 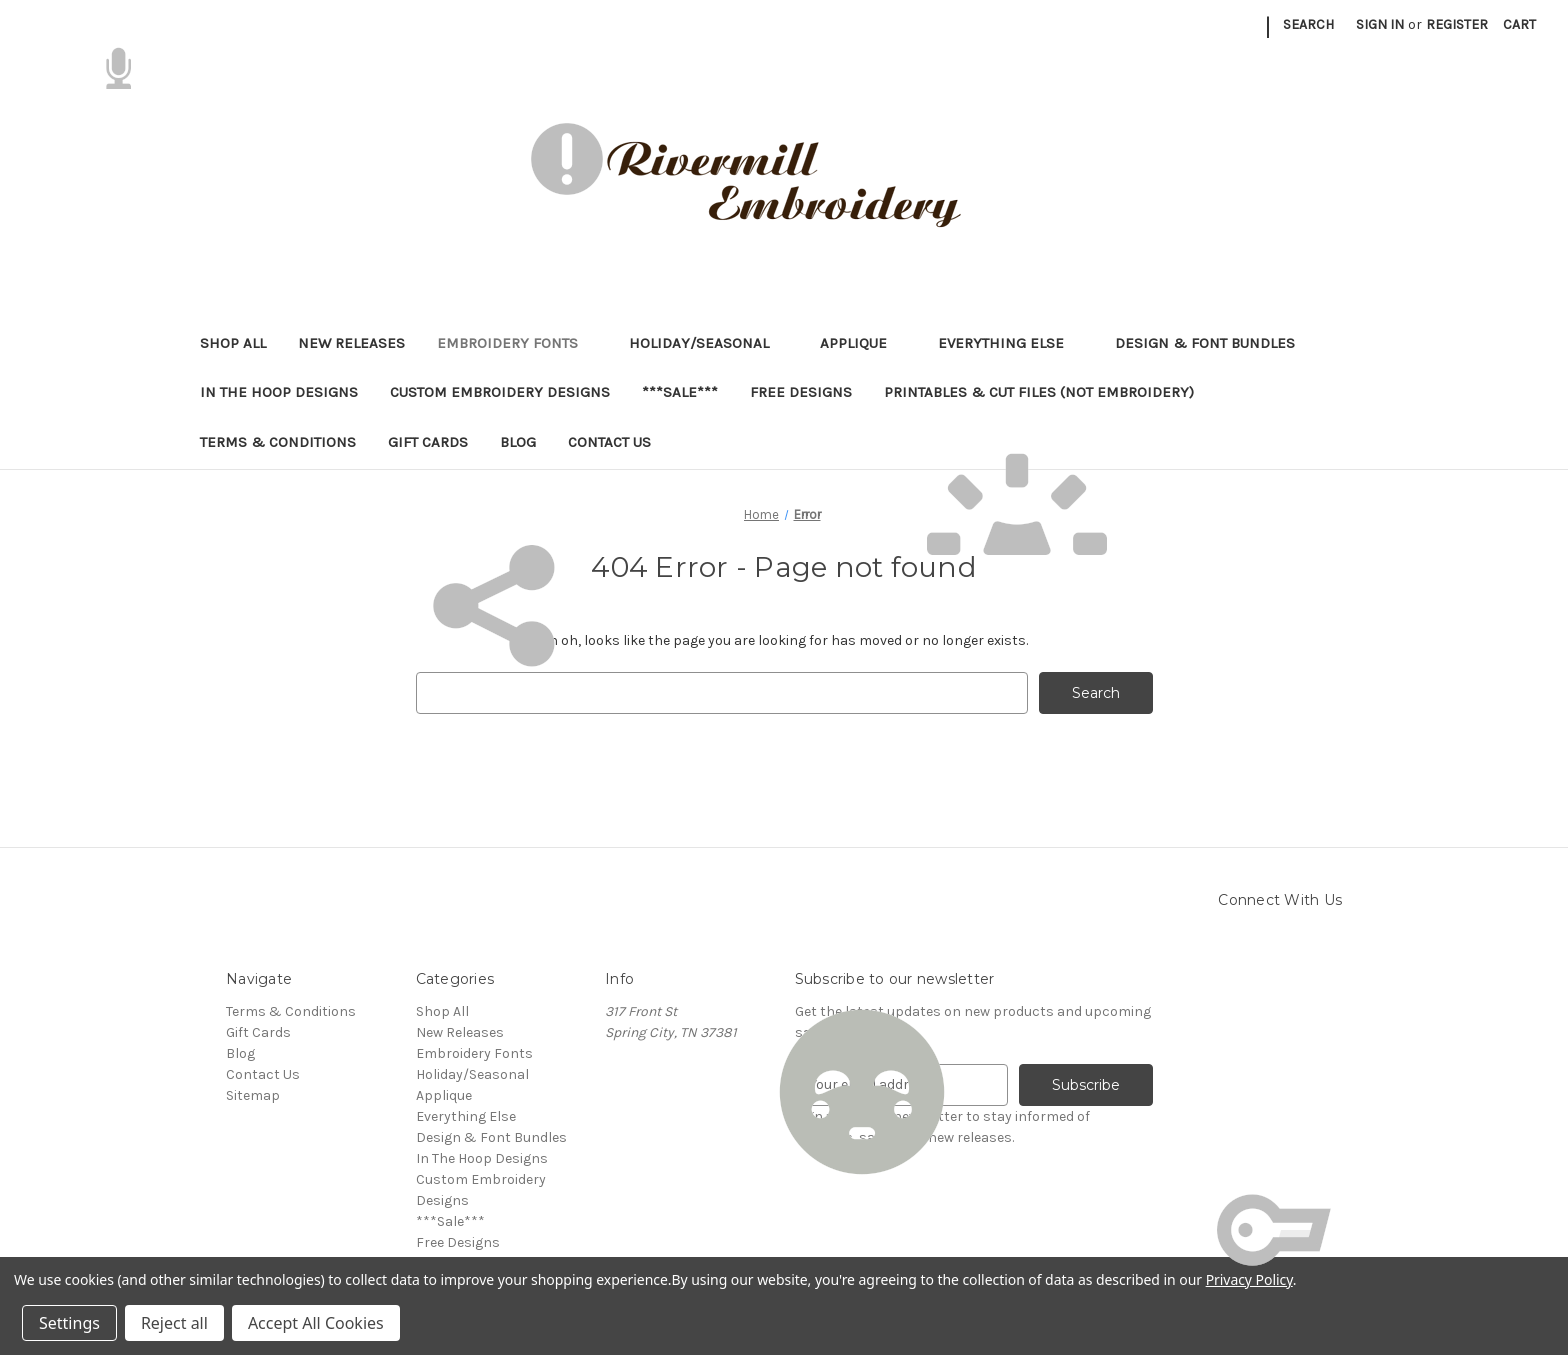 I want to click on adjust keyboard backlight brightness, so click(x=1017, y=510).